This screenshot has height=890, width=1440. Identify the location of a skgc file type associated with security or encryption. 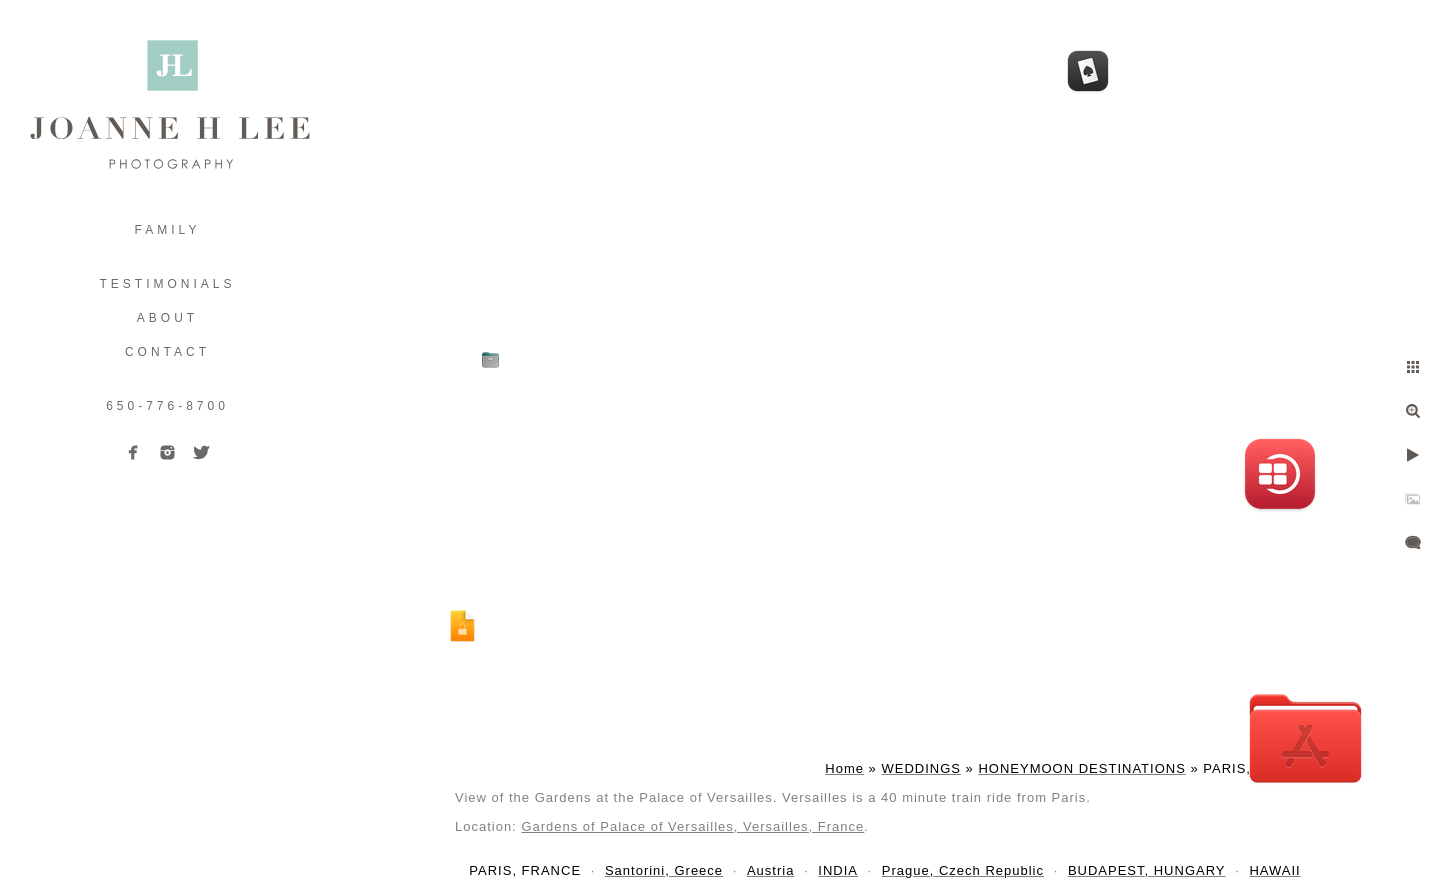
(462, 626).